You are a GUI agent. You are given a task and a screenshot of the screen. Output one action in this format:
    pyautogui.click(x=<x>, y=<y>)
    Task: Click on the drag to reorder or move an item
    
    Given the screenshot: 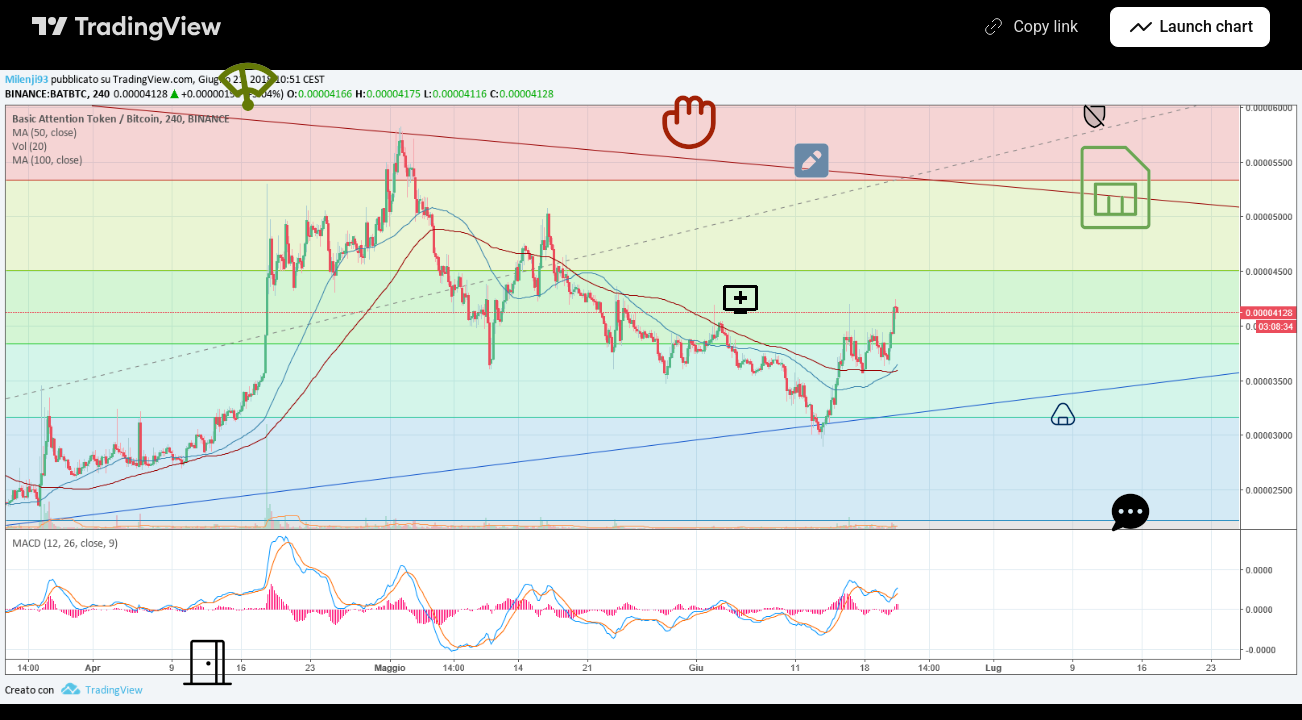 What is the action you would take?
    pyautogui.click(x=689, y=115)
    